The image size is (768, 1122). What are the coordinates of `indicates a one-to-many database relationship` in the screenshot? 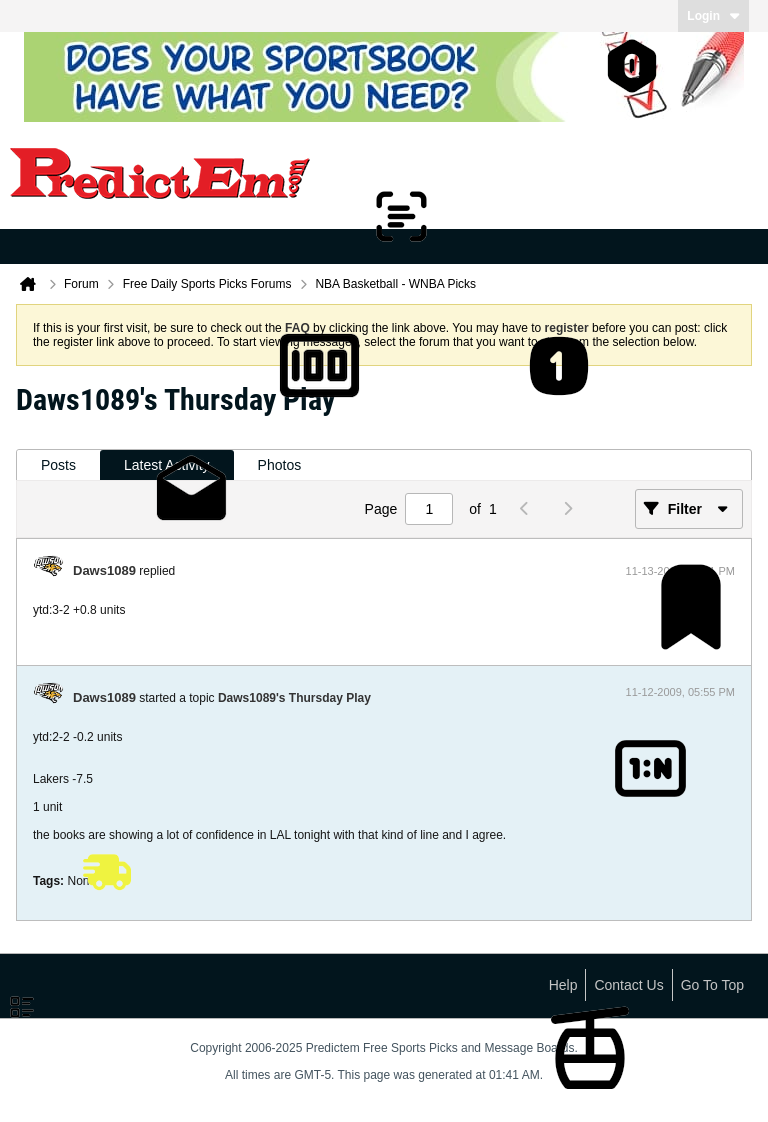 It's located at (650, 768).